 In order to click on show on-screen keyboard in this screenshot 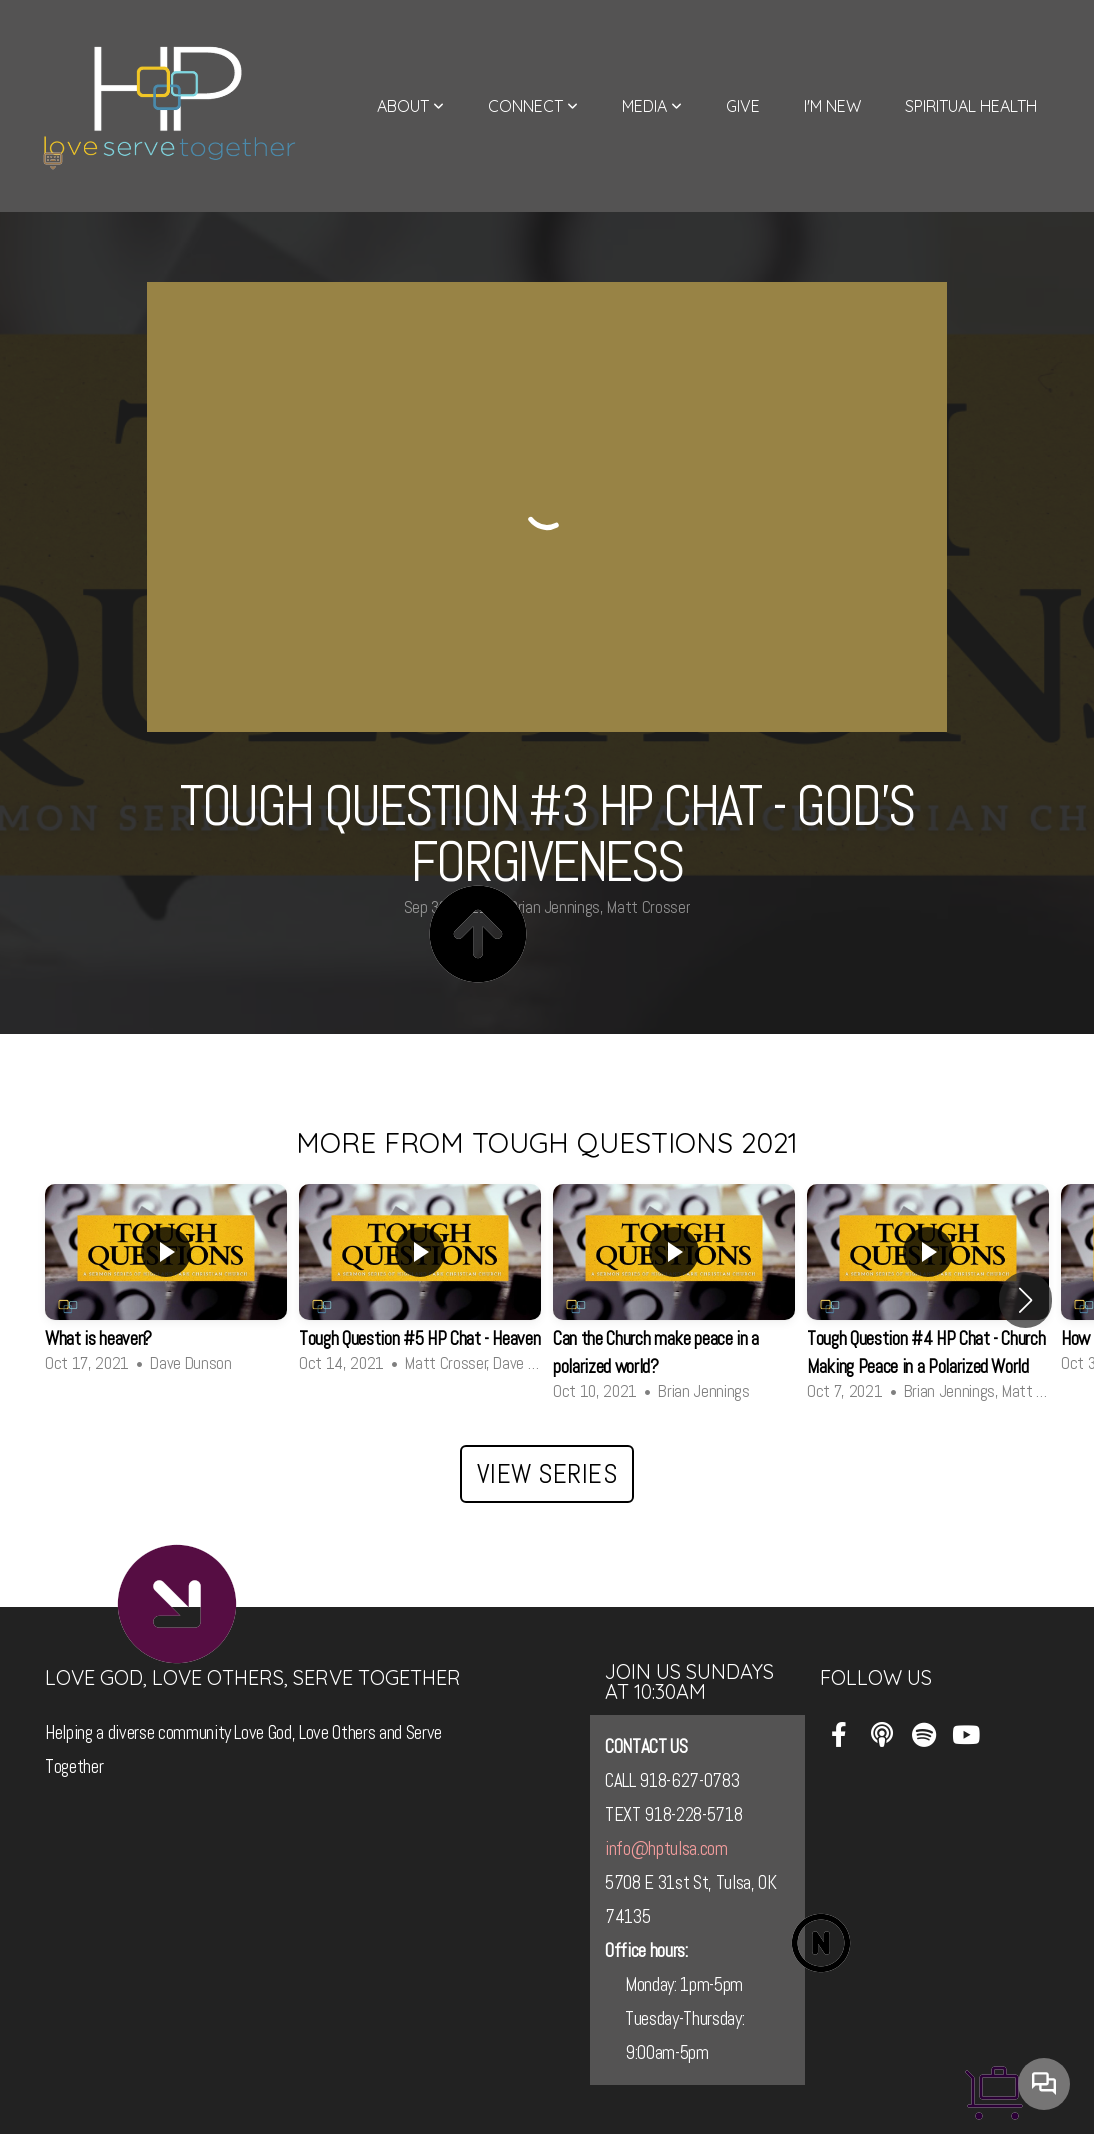, I will do `click(53, 161)`.